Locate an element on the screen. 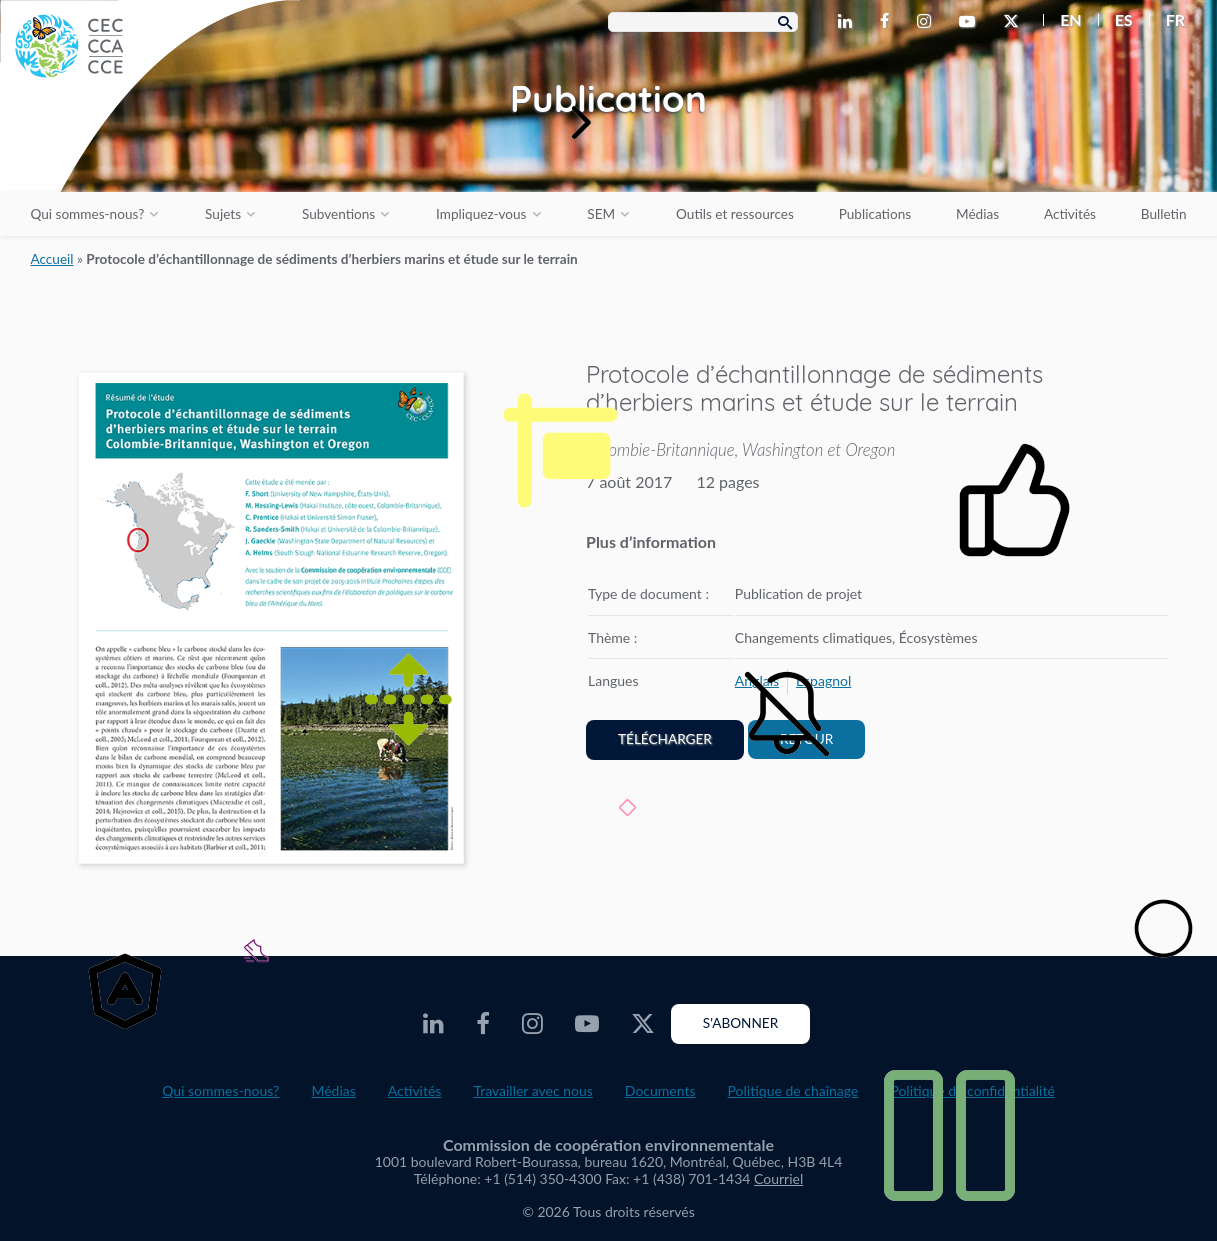 Image resolution: width=1217 pixels, height=1241 pixels. switch to column view layout is located at coordinates (949, 1135).